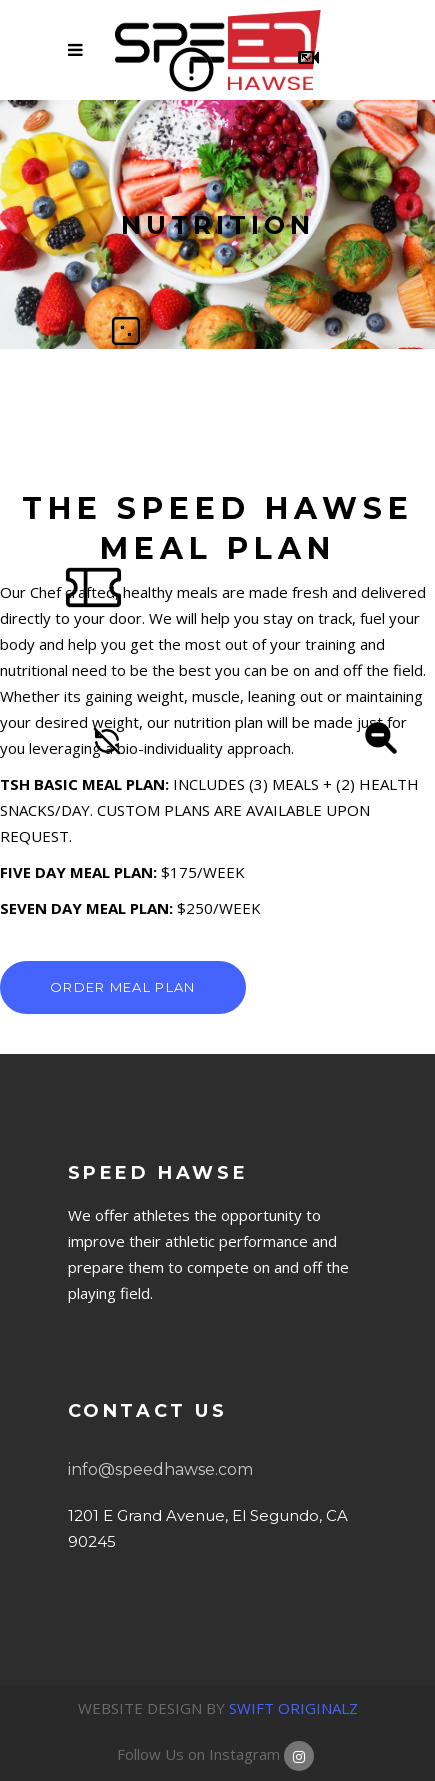  Describe the element at coordinates (381, 738) in the screenshot. I see `zoom out to see more content` at that location.